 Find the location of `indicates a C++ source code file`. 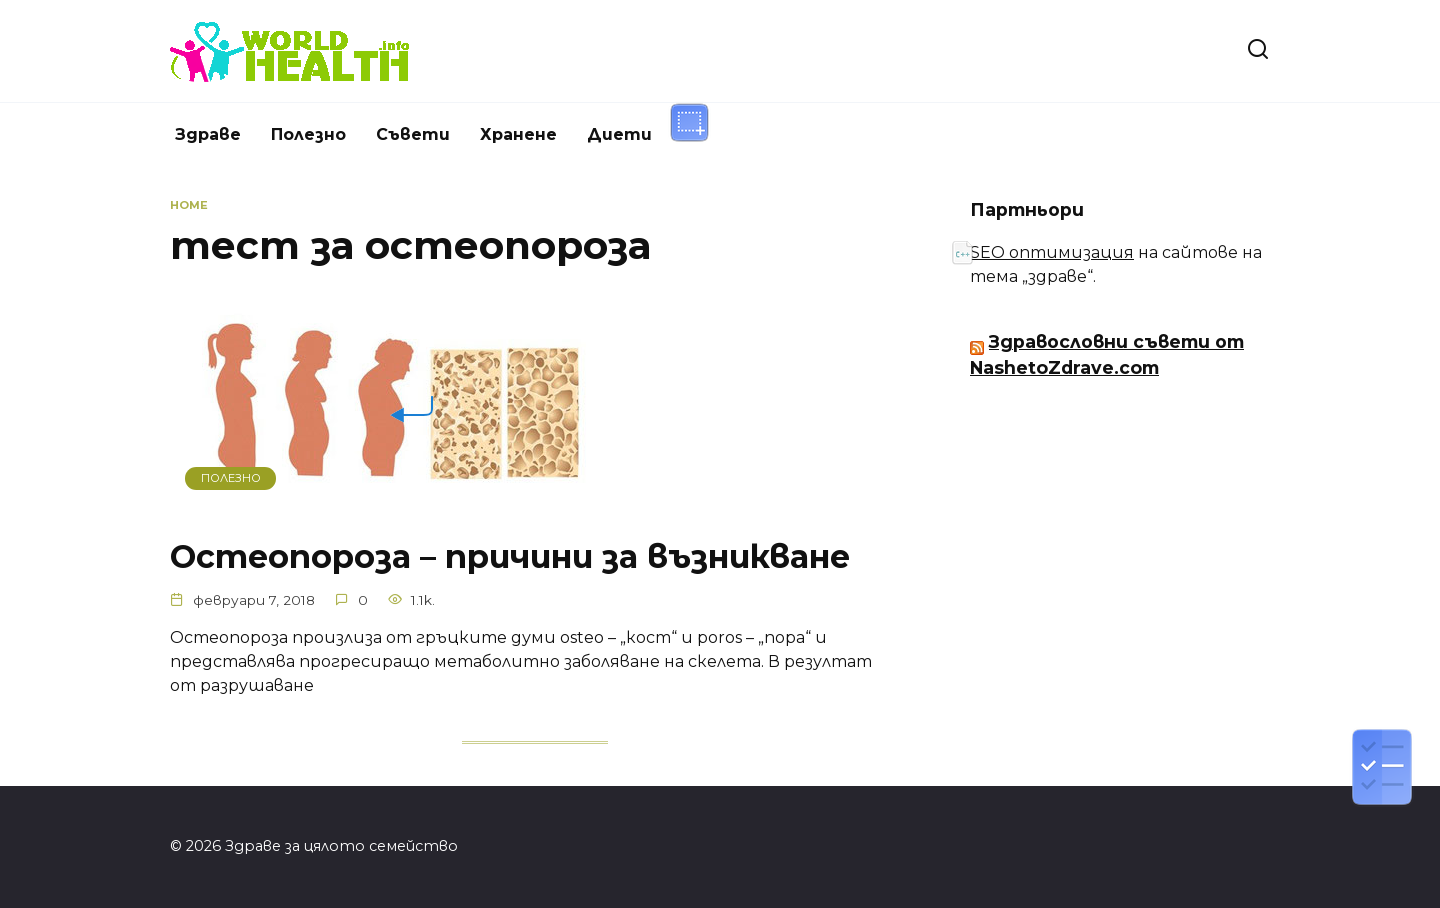

indicates a C++ source code file is located at coordinates (962, 252).